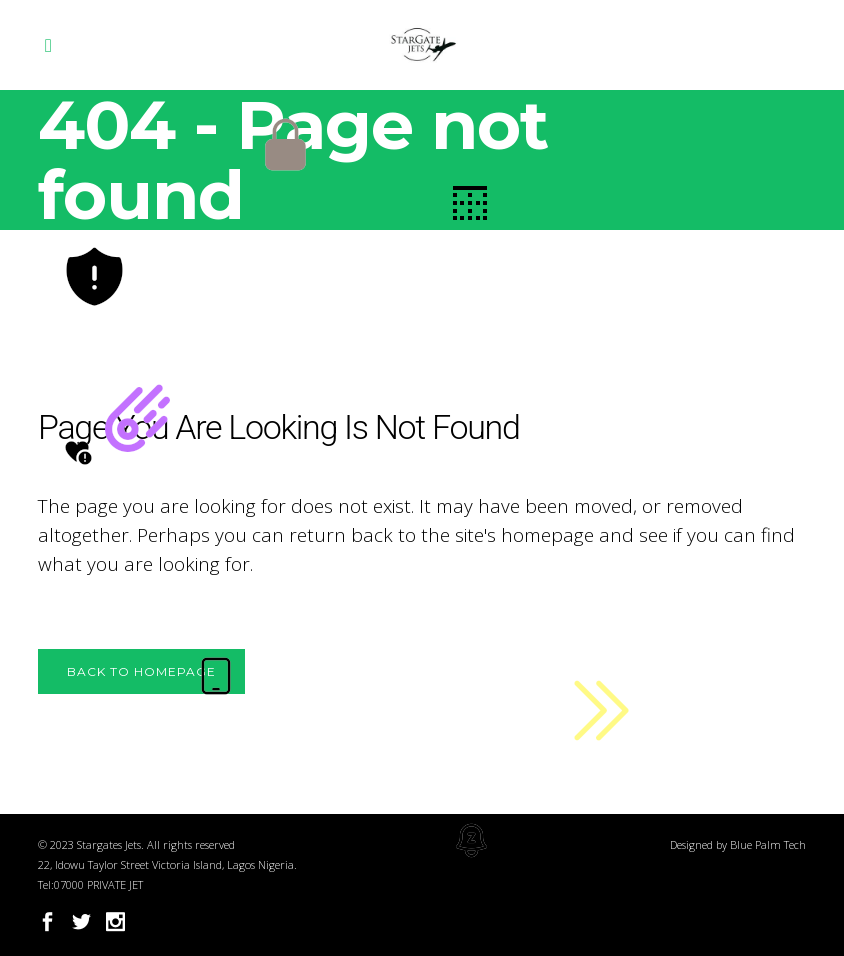 The height and width of the screenshot is (956, 844). What do you see at coordinates (471, 840) in the screenshot?
I see `snooze notifications temporarily` at bounding box center [471, 840].